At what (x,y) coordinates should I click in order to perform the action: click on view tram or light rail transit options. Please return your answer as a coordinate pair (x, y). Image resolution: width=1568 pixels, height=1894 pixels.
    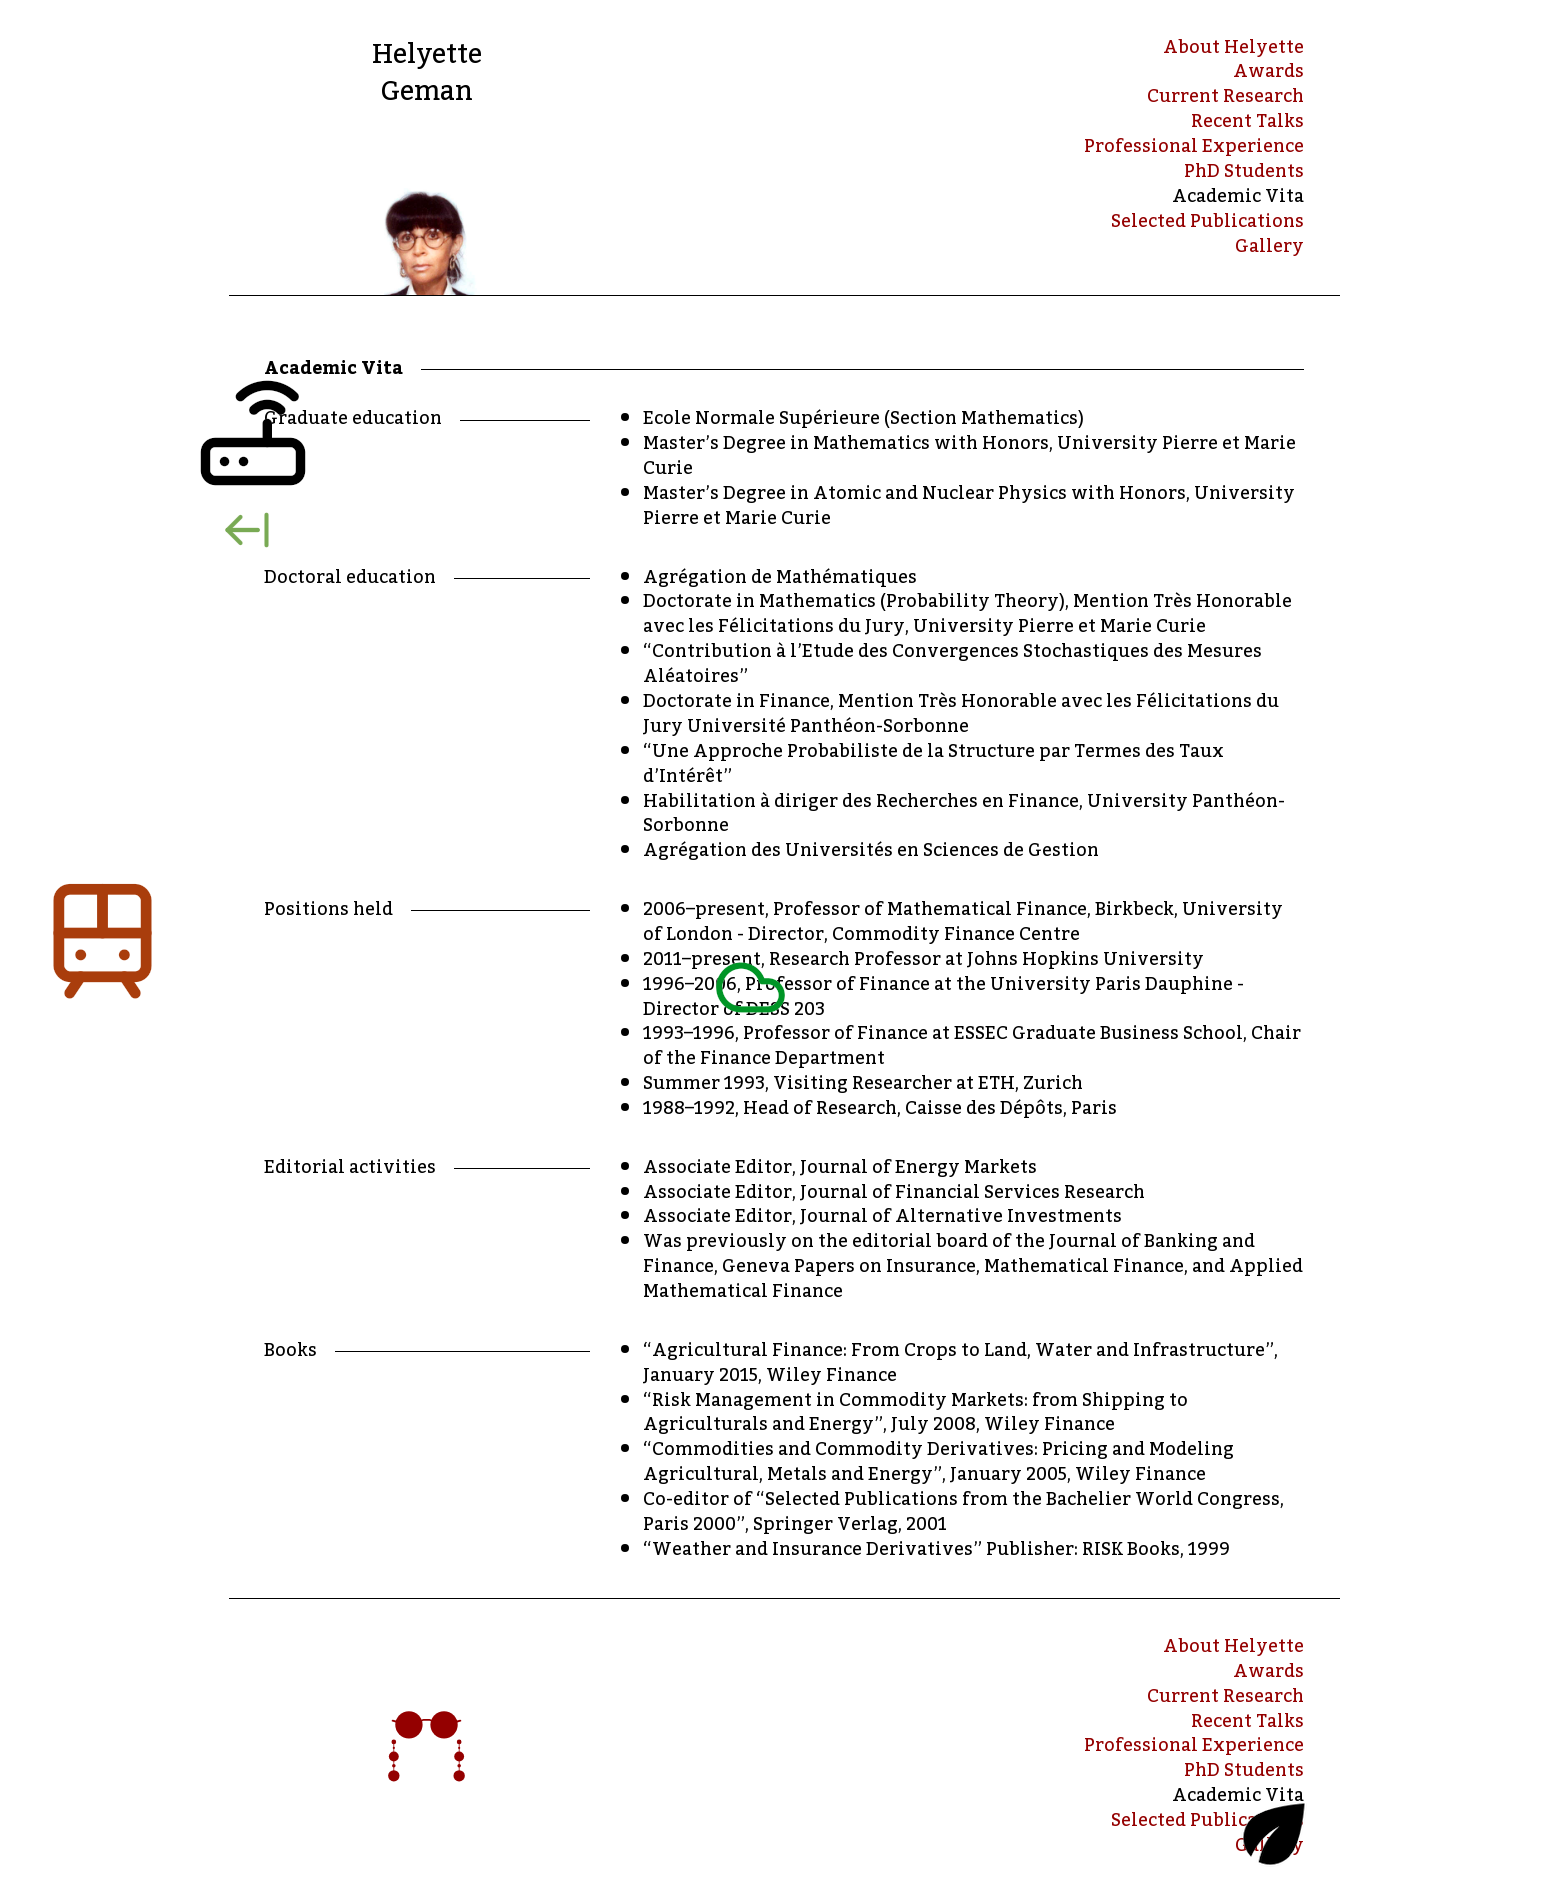
    Looking at the image, I should click on (102, 938).